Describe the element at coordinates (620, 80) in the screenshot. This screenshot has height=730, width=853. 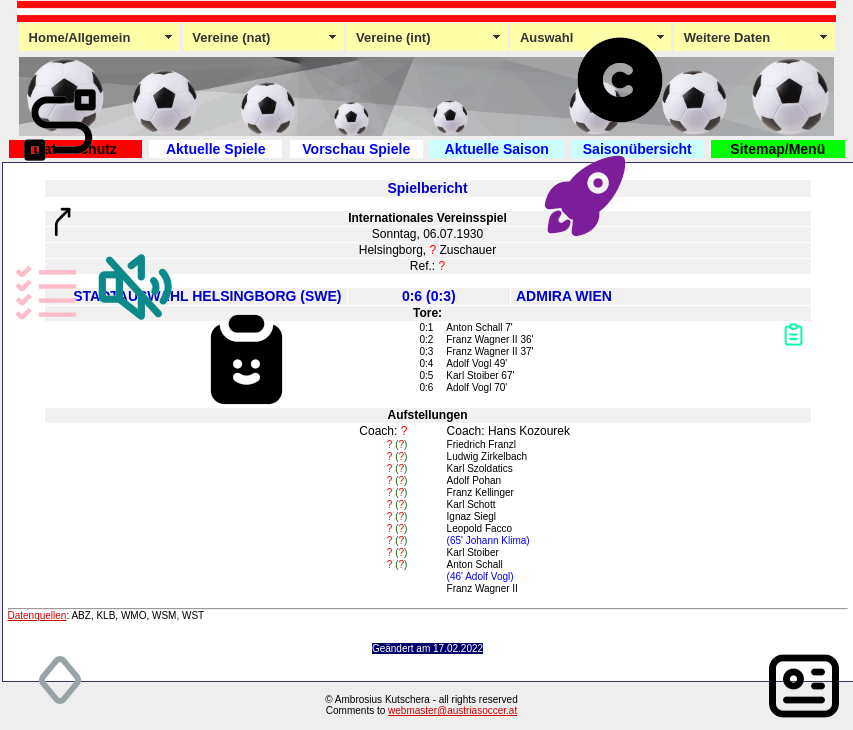
I see `indicates copyrighted content` at that location.